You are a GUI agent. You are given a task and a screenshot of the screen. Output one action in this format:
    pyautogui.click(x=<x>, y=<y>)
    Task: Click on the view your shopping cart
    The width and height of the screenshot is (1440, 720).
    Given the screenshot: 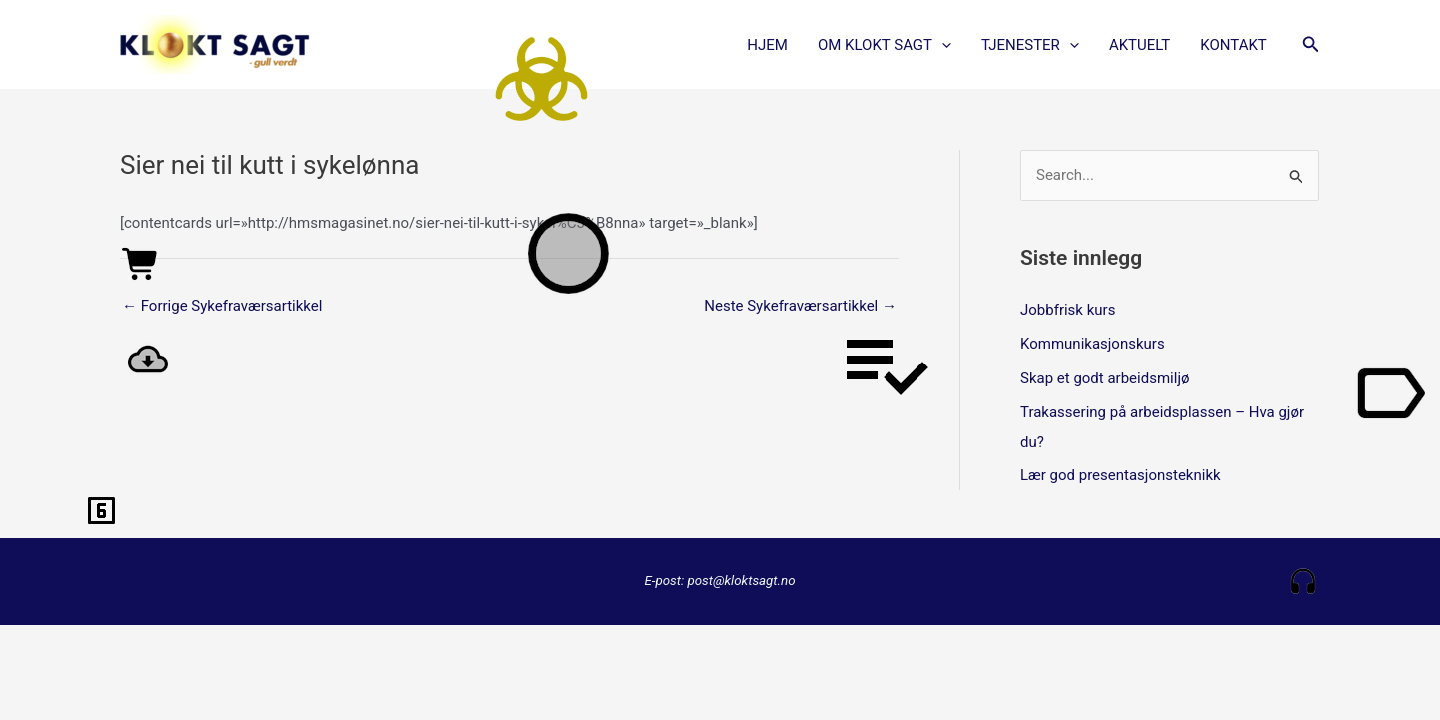 What is the action you would take?
    pyautogui.click(x=141, y=264)
    